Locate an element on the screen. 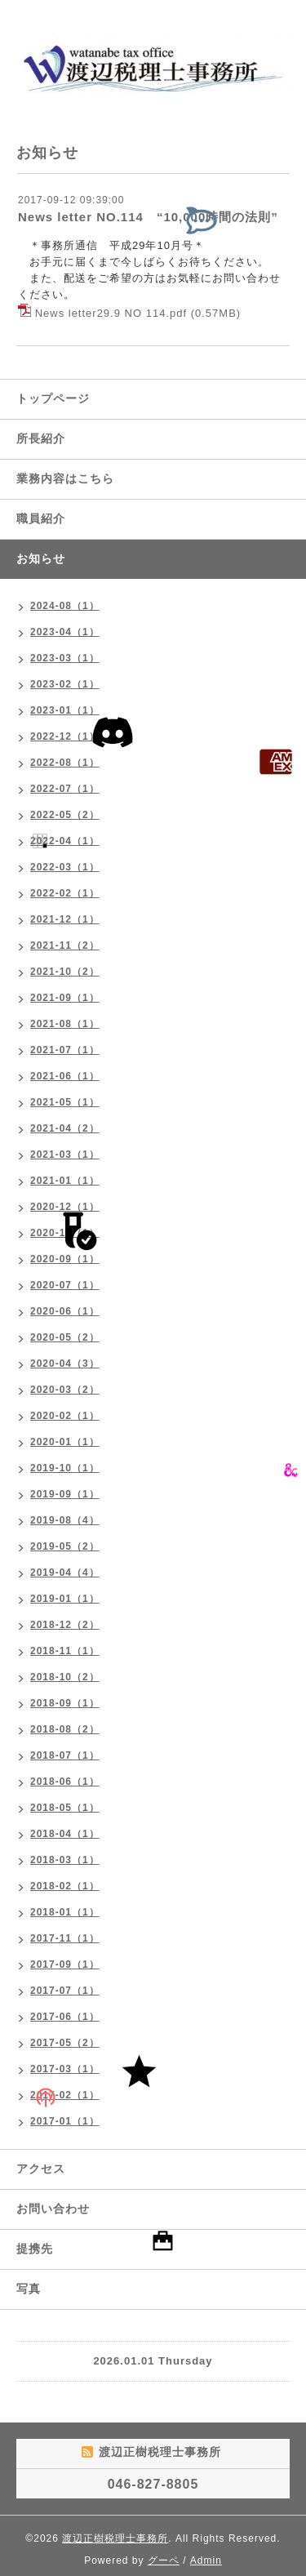 The image size is (306, 2576). pay with American Express credit card is located at coordinates (276, 762).